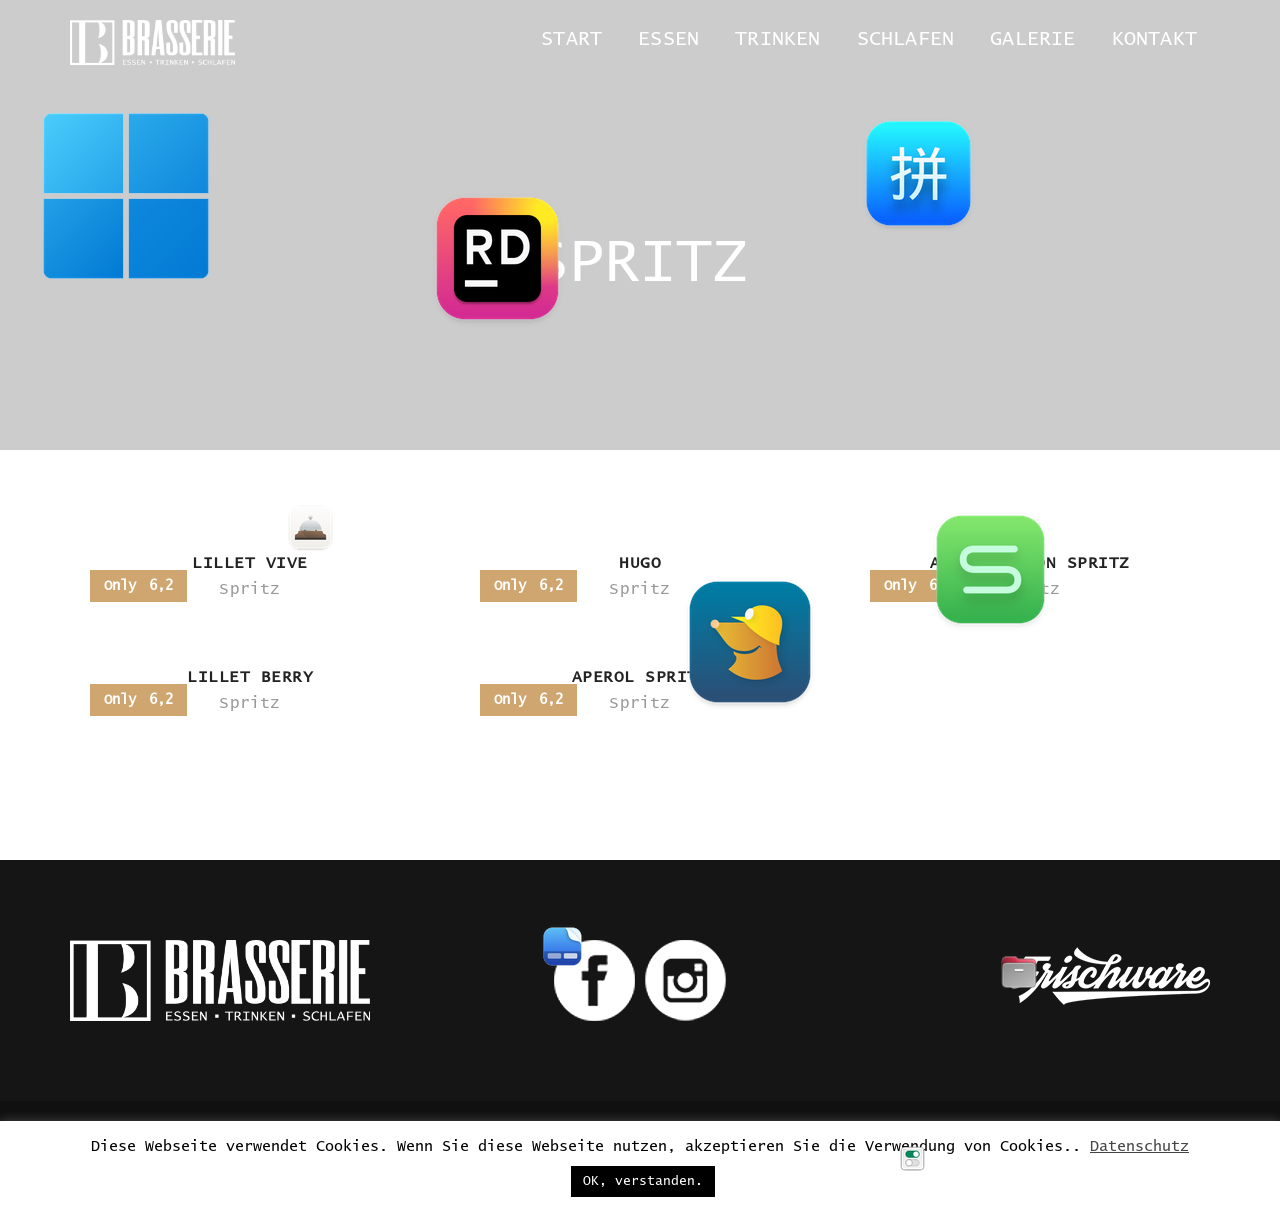  I want to click on access system settings and preferences, so click(912, 1158).